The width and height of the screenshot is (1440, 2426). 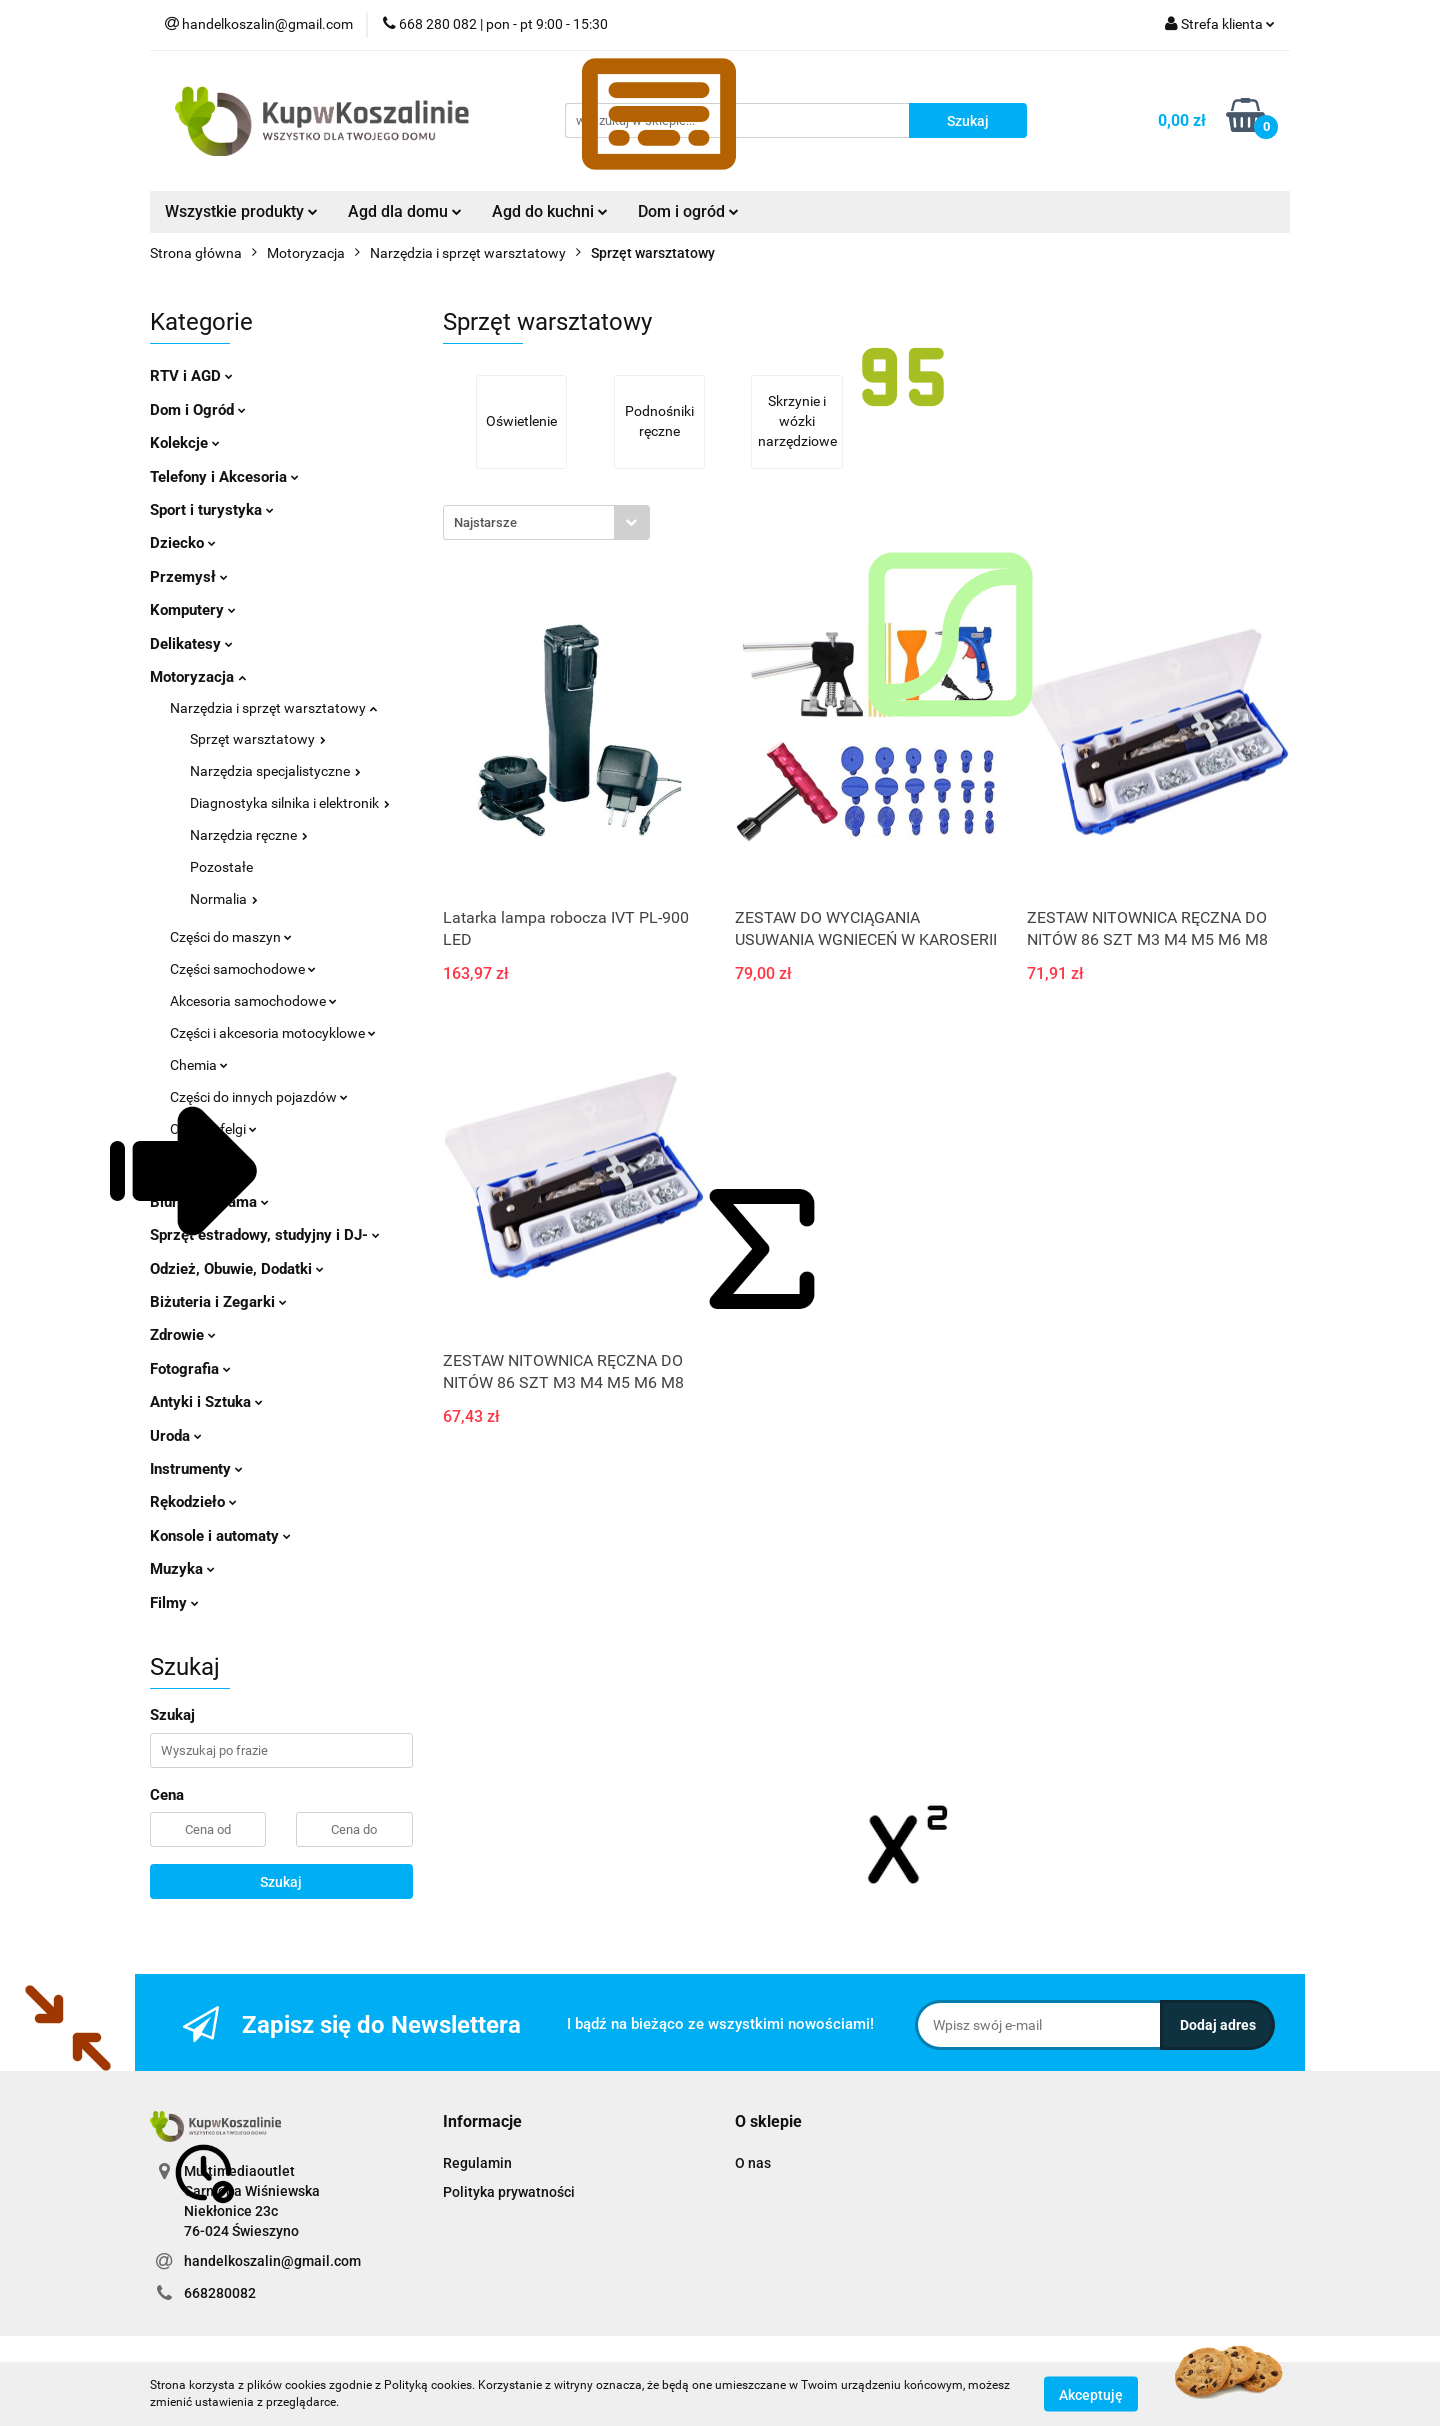 What do you see at coordinates (903, 377) in the screenshot?
I see `indicates item number 95 in a list or sequence` at bounding box center [903, 377].